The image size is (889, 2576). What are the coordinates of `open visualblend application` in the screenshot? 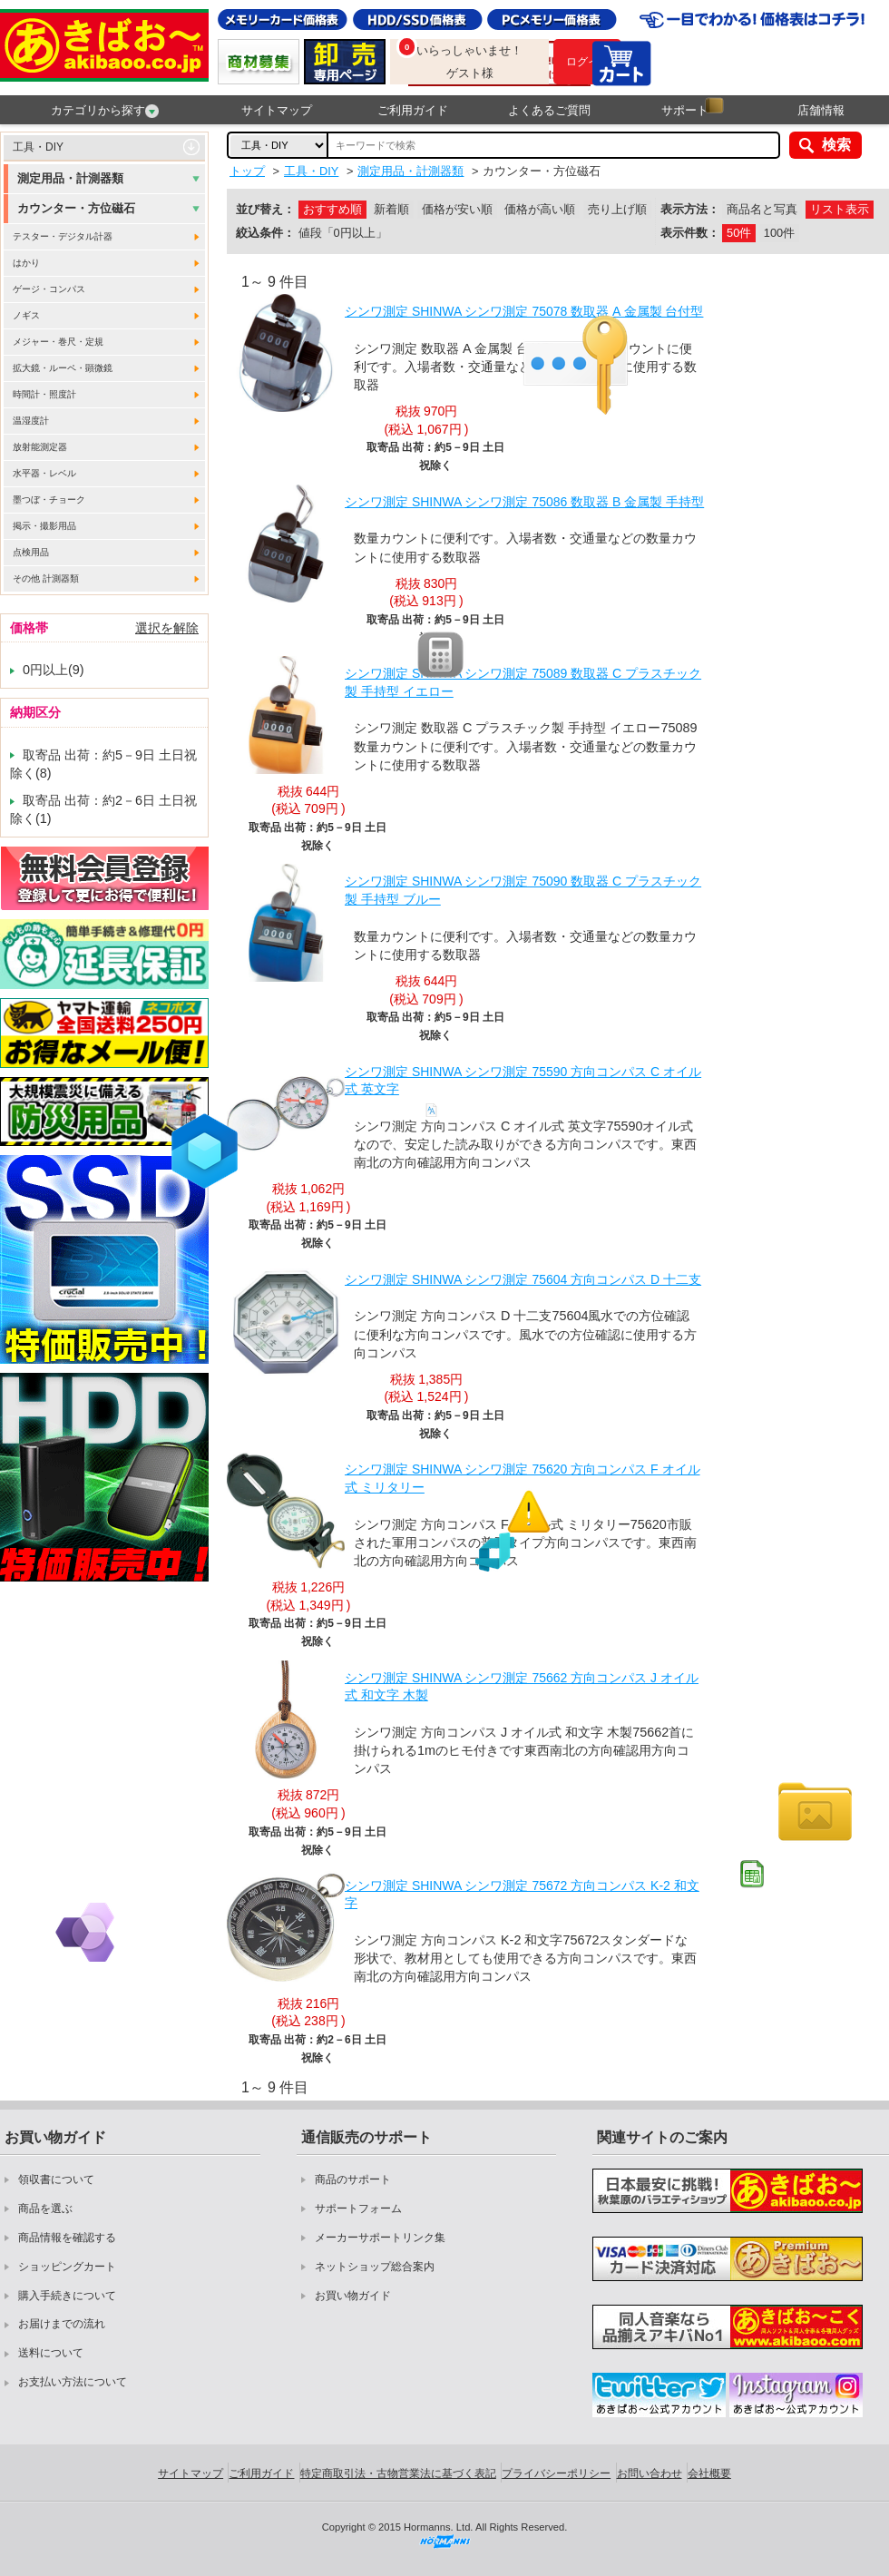 It's located at (494, 1552).